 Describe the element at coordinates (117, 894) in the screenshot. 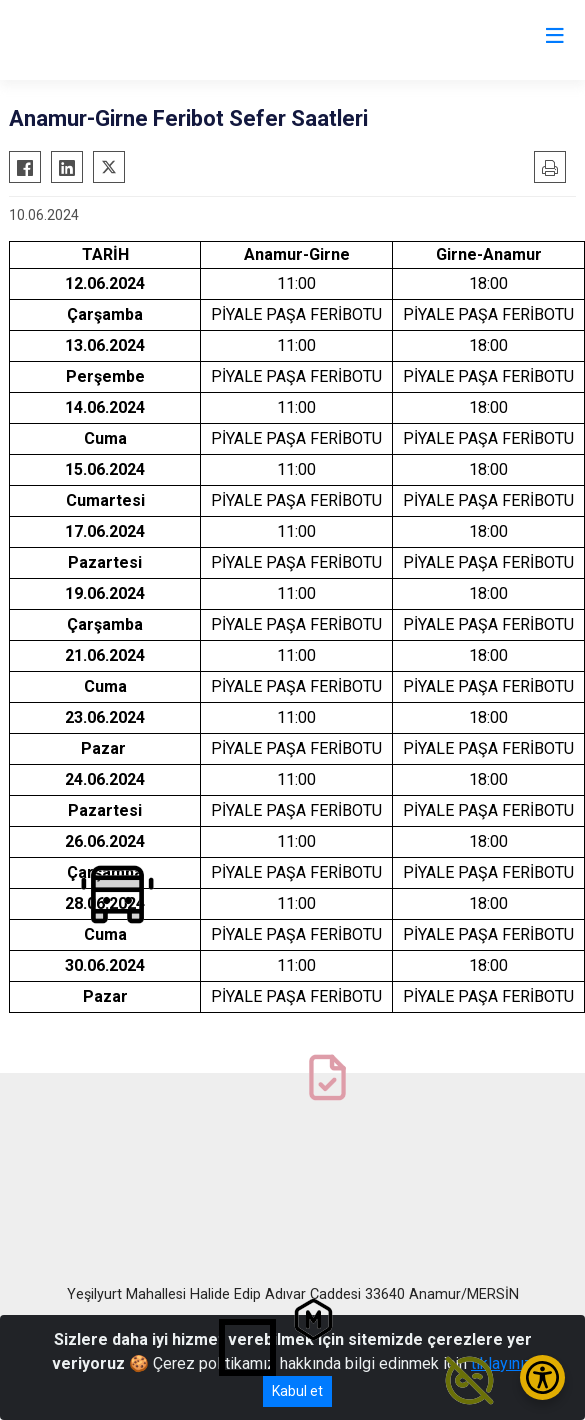

I see `view public transit options` at that location.